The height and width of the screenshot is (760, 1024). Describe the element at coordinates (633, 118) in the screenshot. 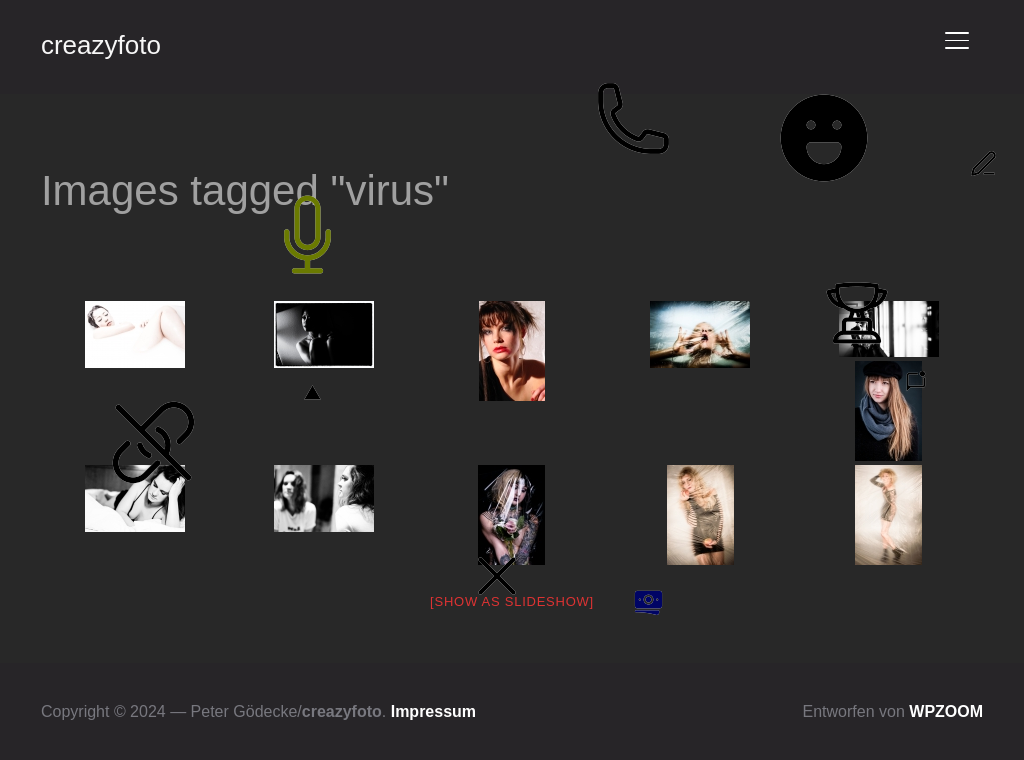

I see `make a phone call` at that location.